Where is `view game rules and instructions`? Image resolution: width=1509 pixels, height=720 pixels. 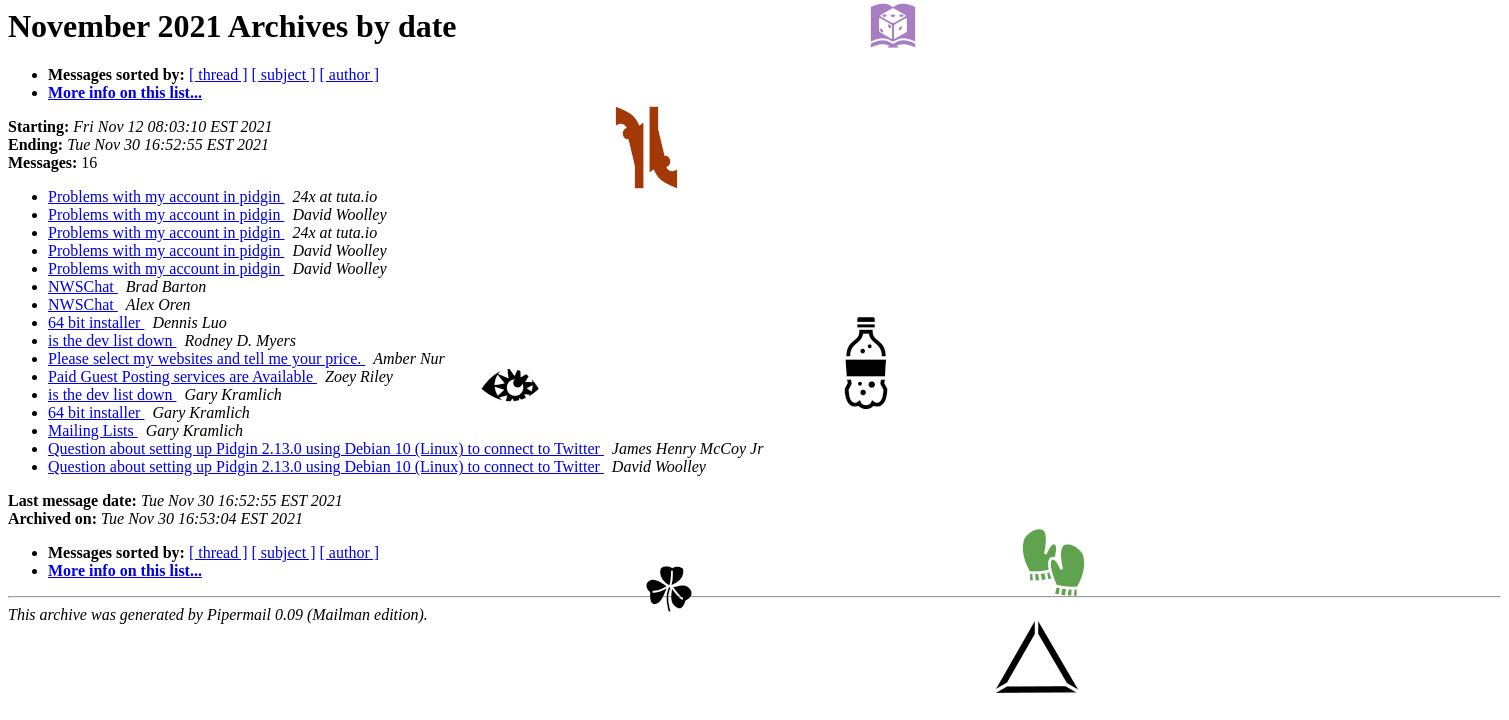 view game rules and instructions is located at coordinates (893, 26).